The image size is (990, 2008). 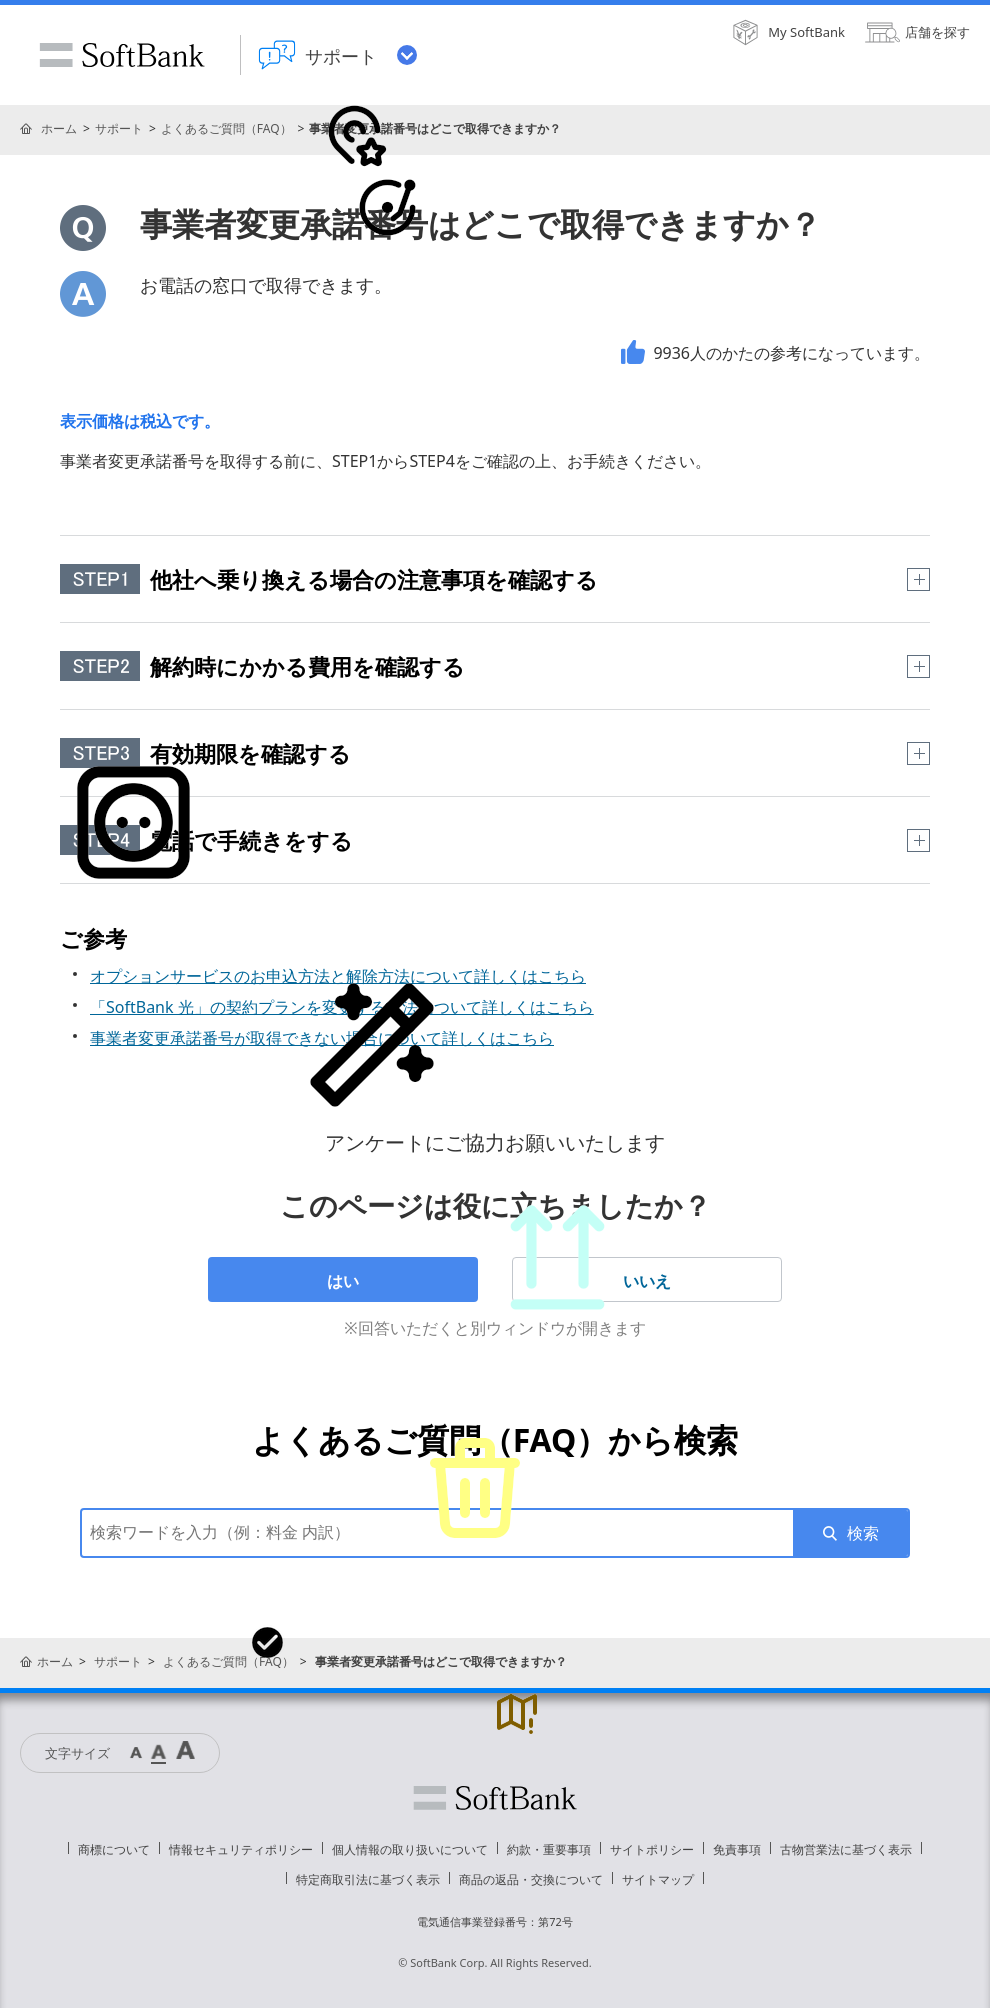 I want to click on select tumble dry normal setting, so click(x=133, y=822).